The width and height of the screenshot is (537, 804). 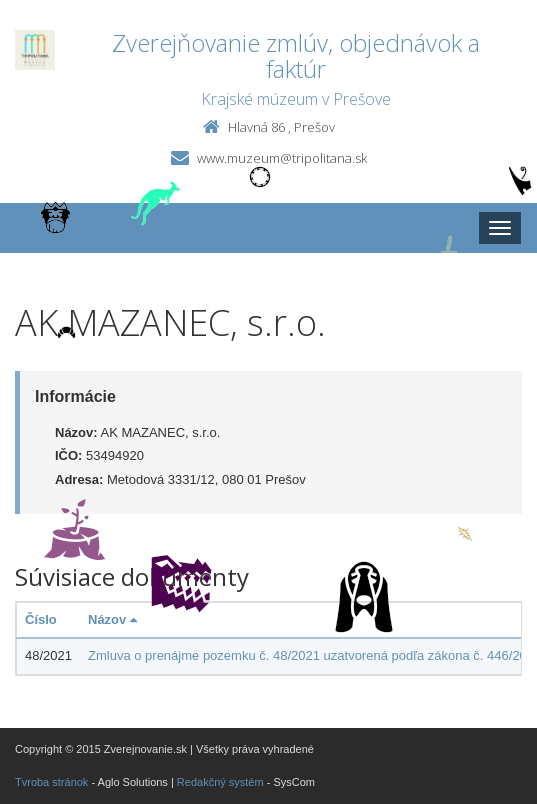 What do you see at coordinates (260, 177) in the screenshot?
I see `select chakram as your weapon` at bounding box center [260, 177].